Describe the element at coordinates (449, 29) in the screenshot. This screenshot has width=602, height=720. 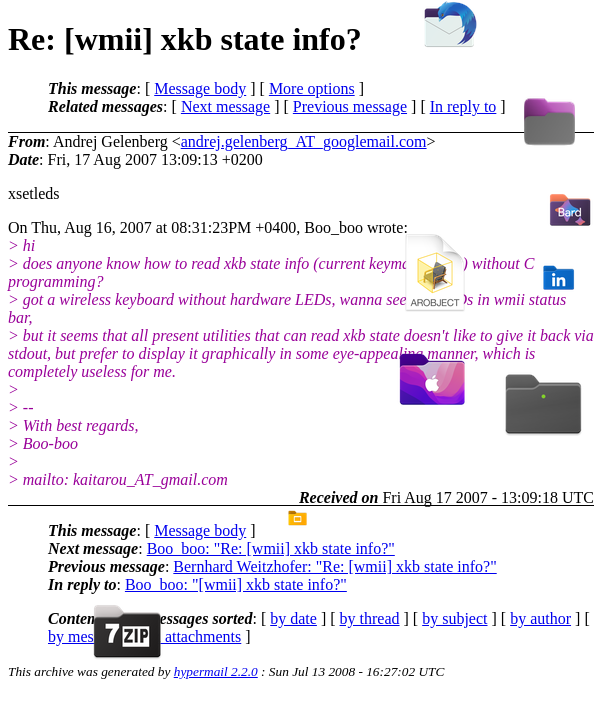
I see `open thunderbird email folder` at that location.